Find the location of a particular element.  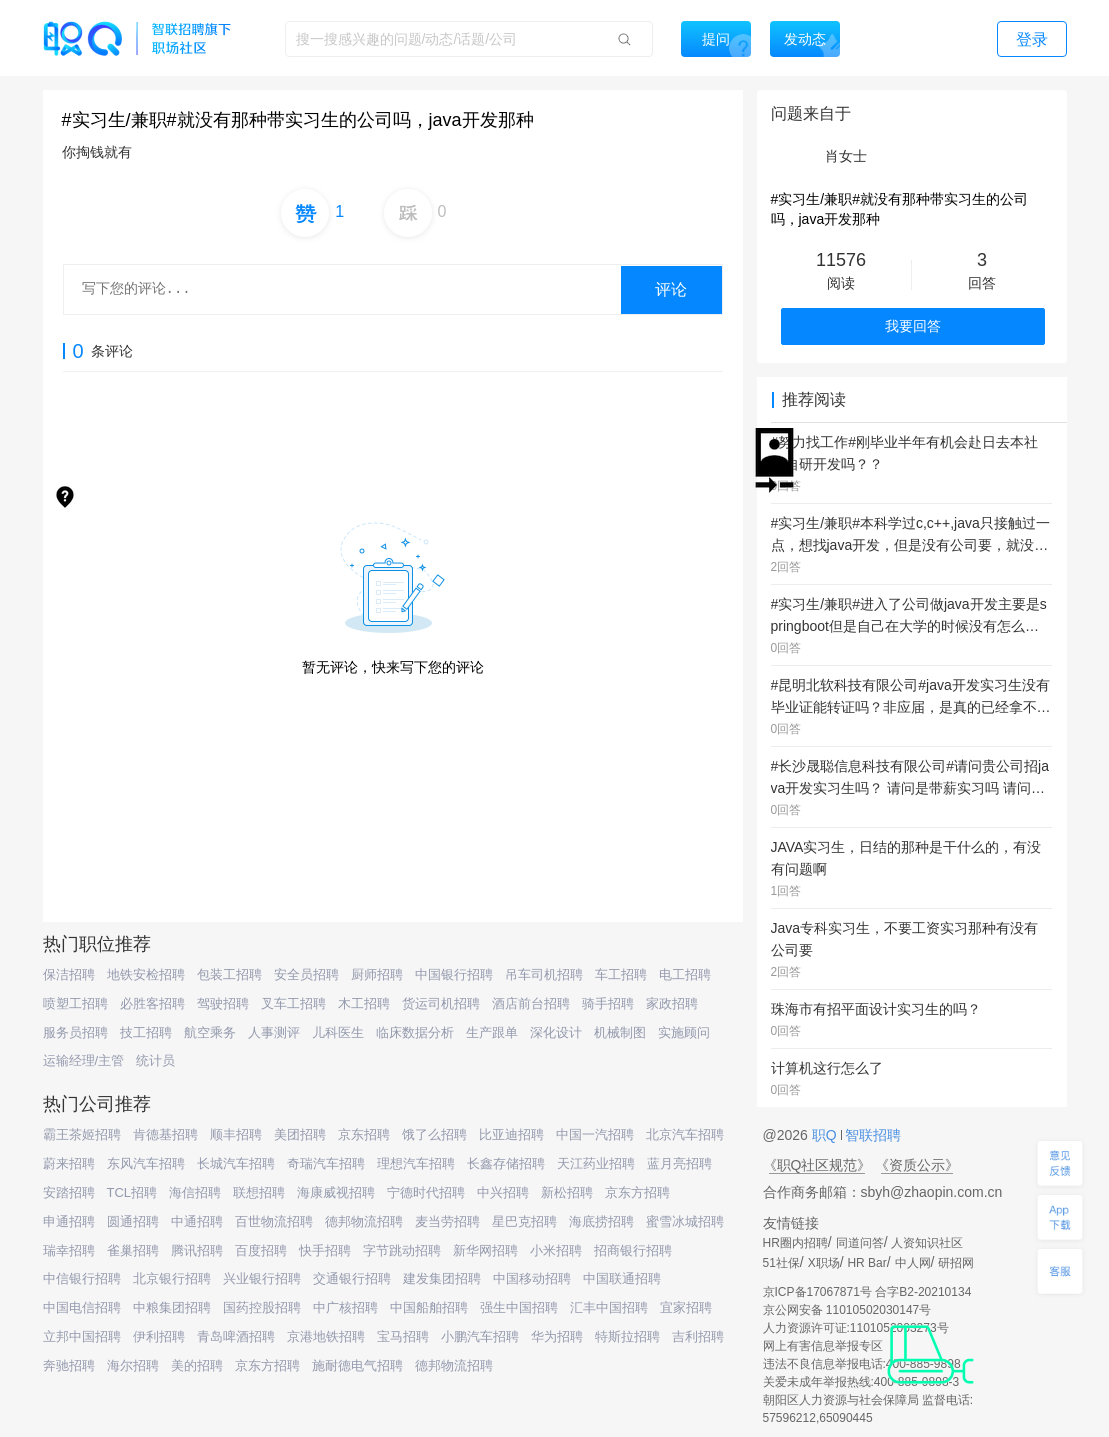

access construction or heavy equipment tools is located at coordinates (930, 1354).